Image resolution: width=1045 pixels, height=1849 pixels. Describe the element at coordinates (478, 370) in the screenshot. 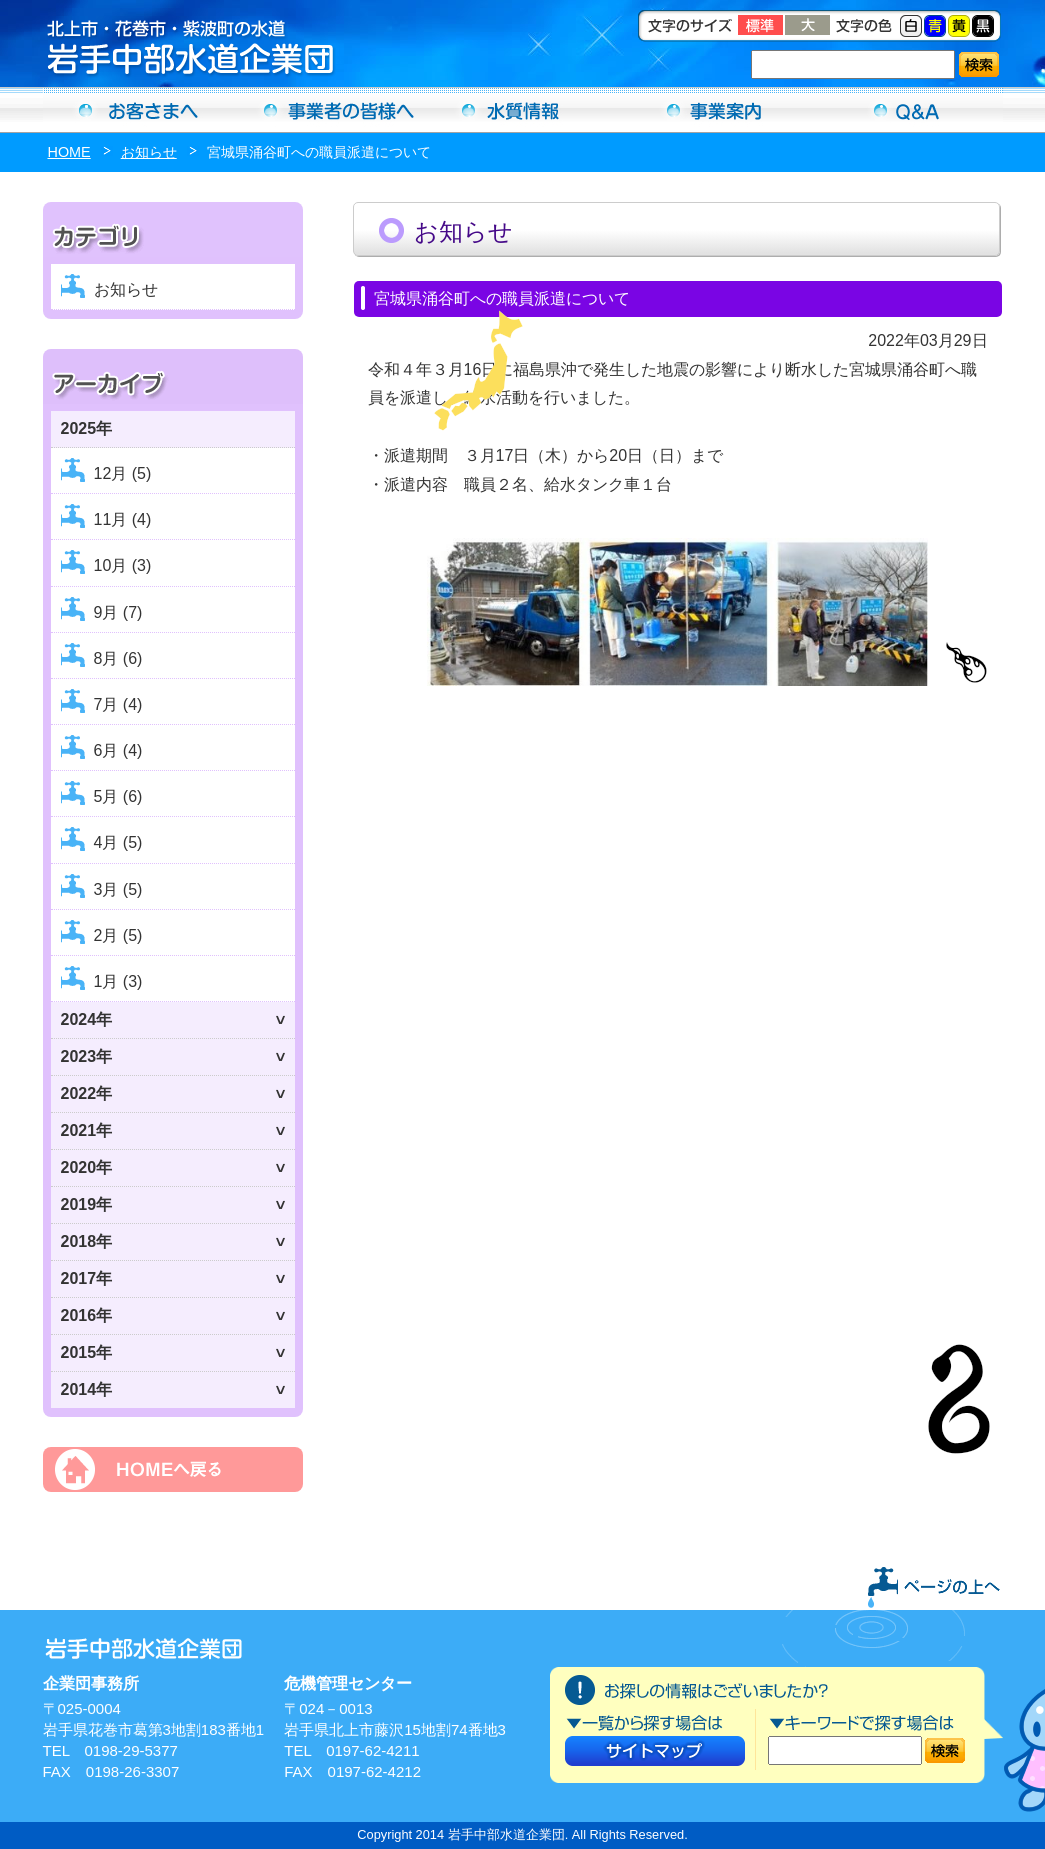

I see `select japan as your region or country` at that location.